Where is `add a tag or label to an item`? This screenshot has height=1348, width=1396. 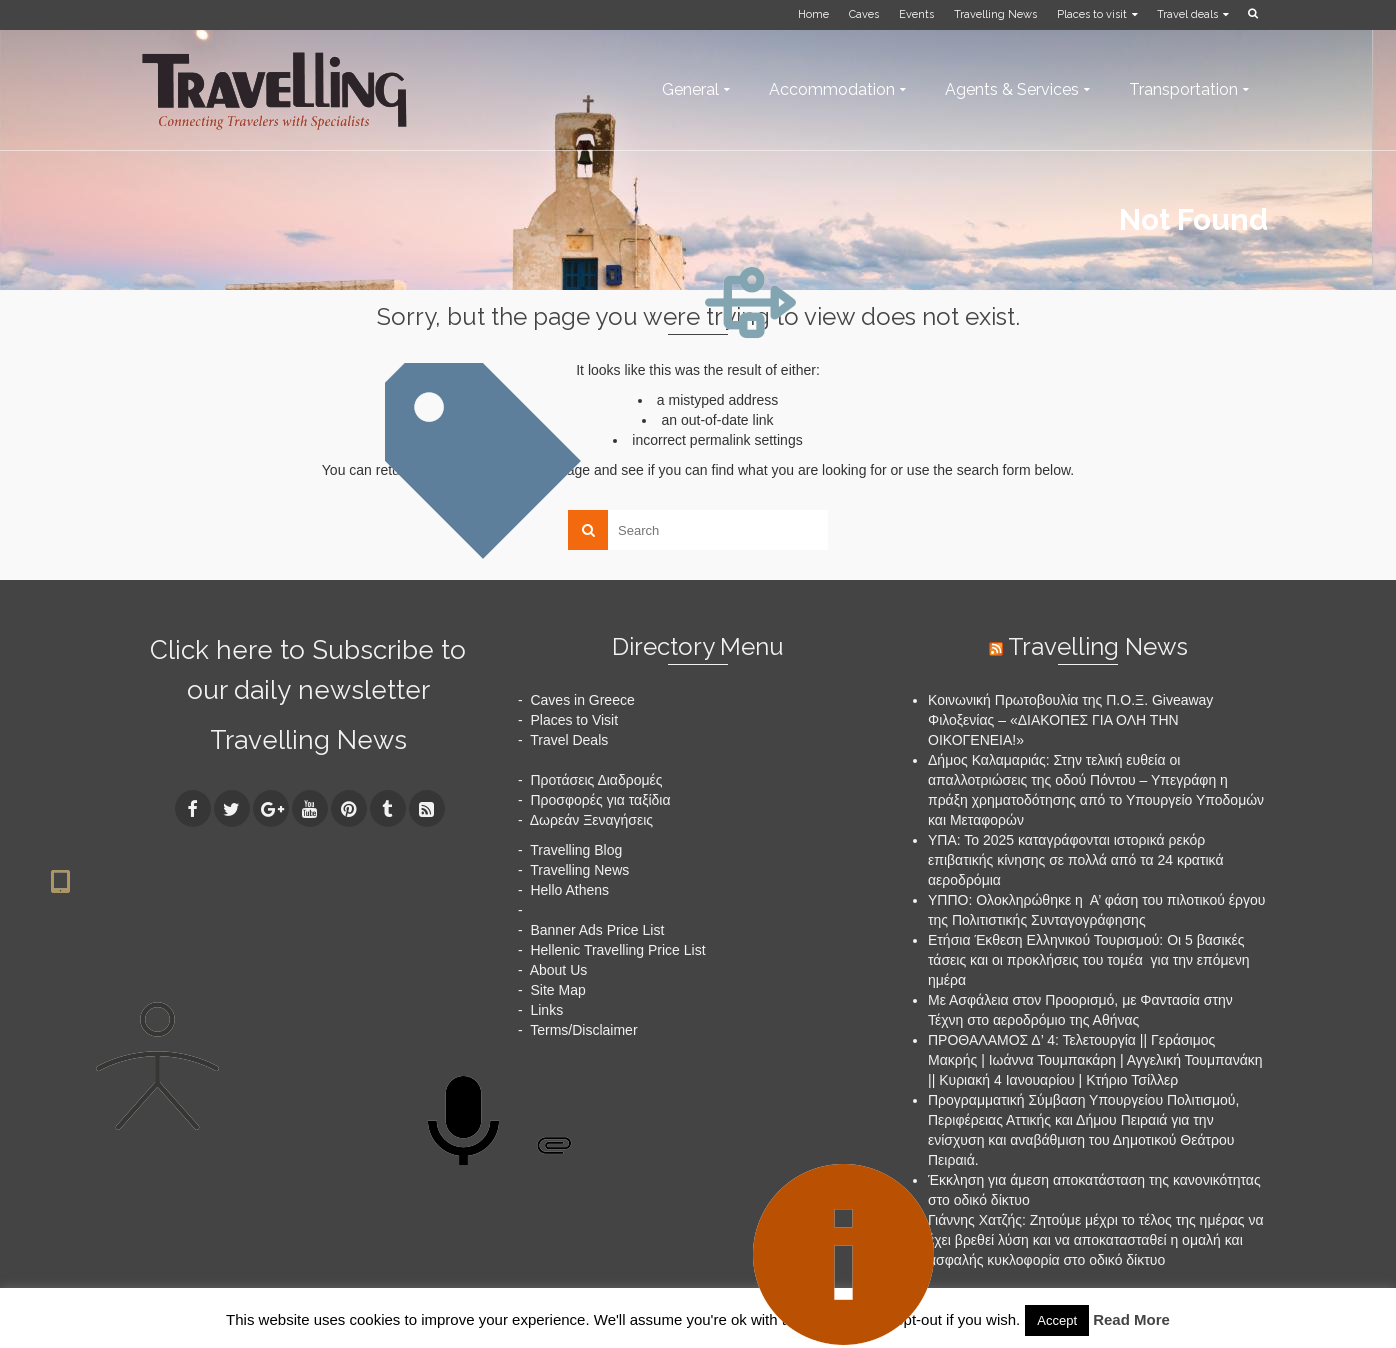
add a tag or label to an item is located at coordinates (483, 461).